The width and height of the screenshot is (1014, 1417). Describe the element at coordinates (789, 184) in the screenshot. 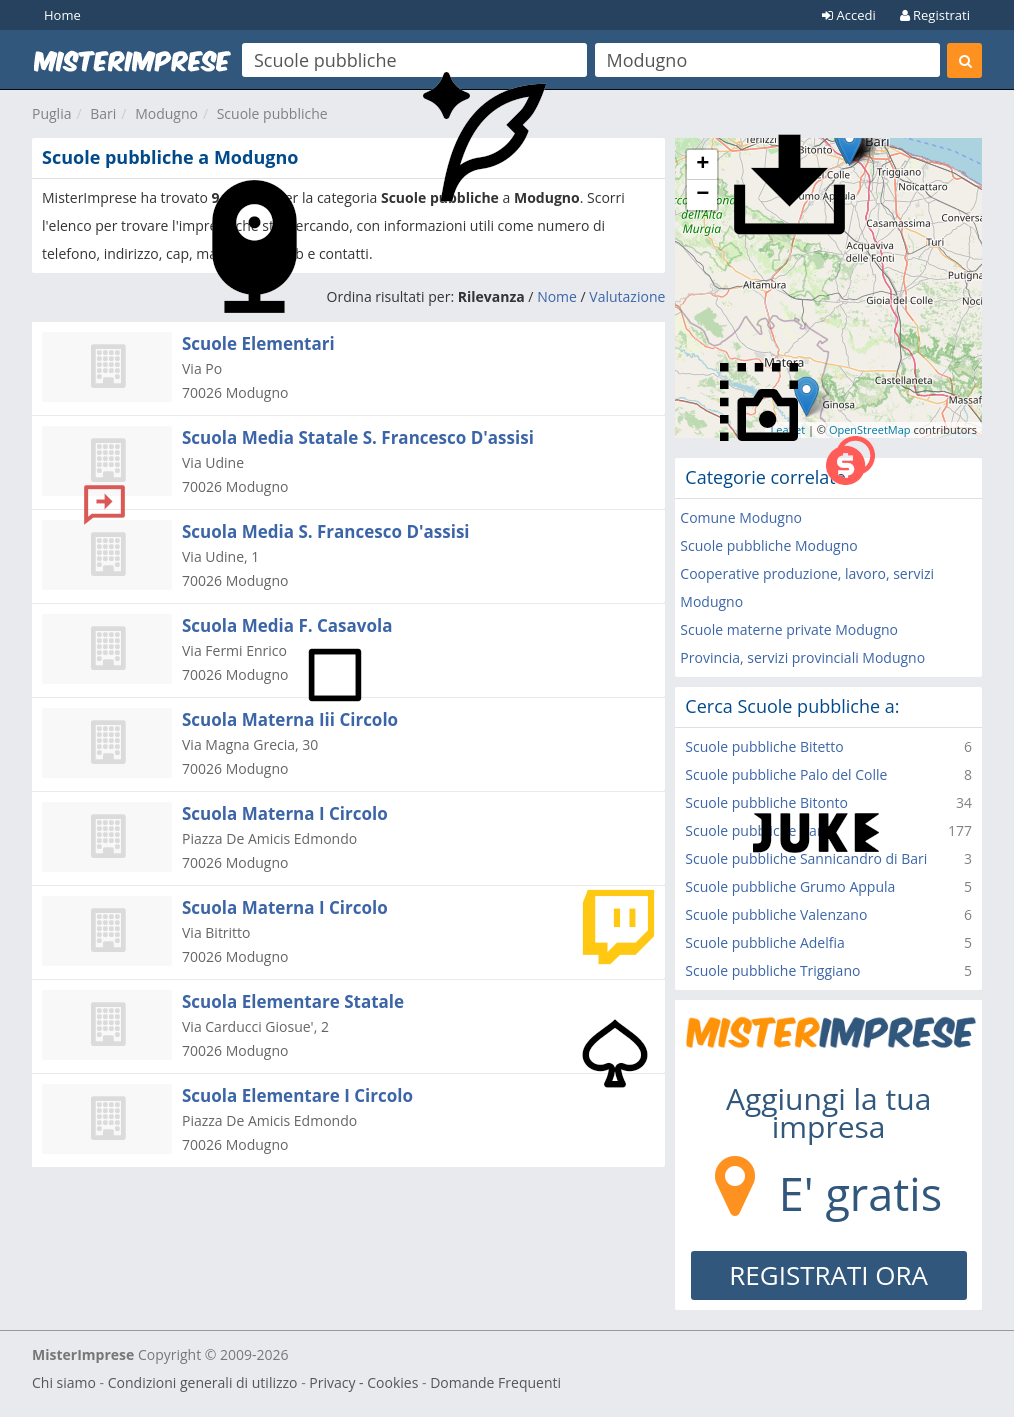

I see `download a file or document` at that location.